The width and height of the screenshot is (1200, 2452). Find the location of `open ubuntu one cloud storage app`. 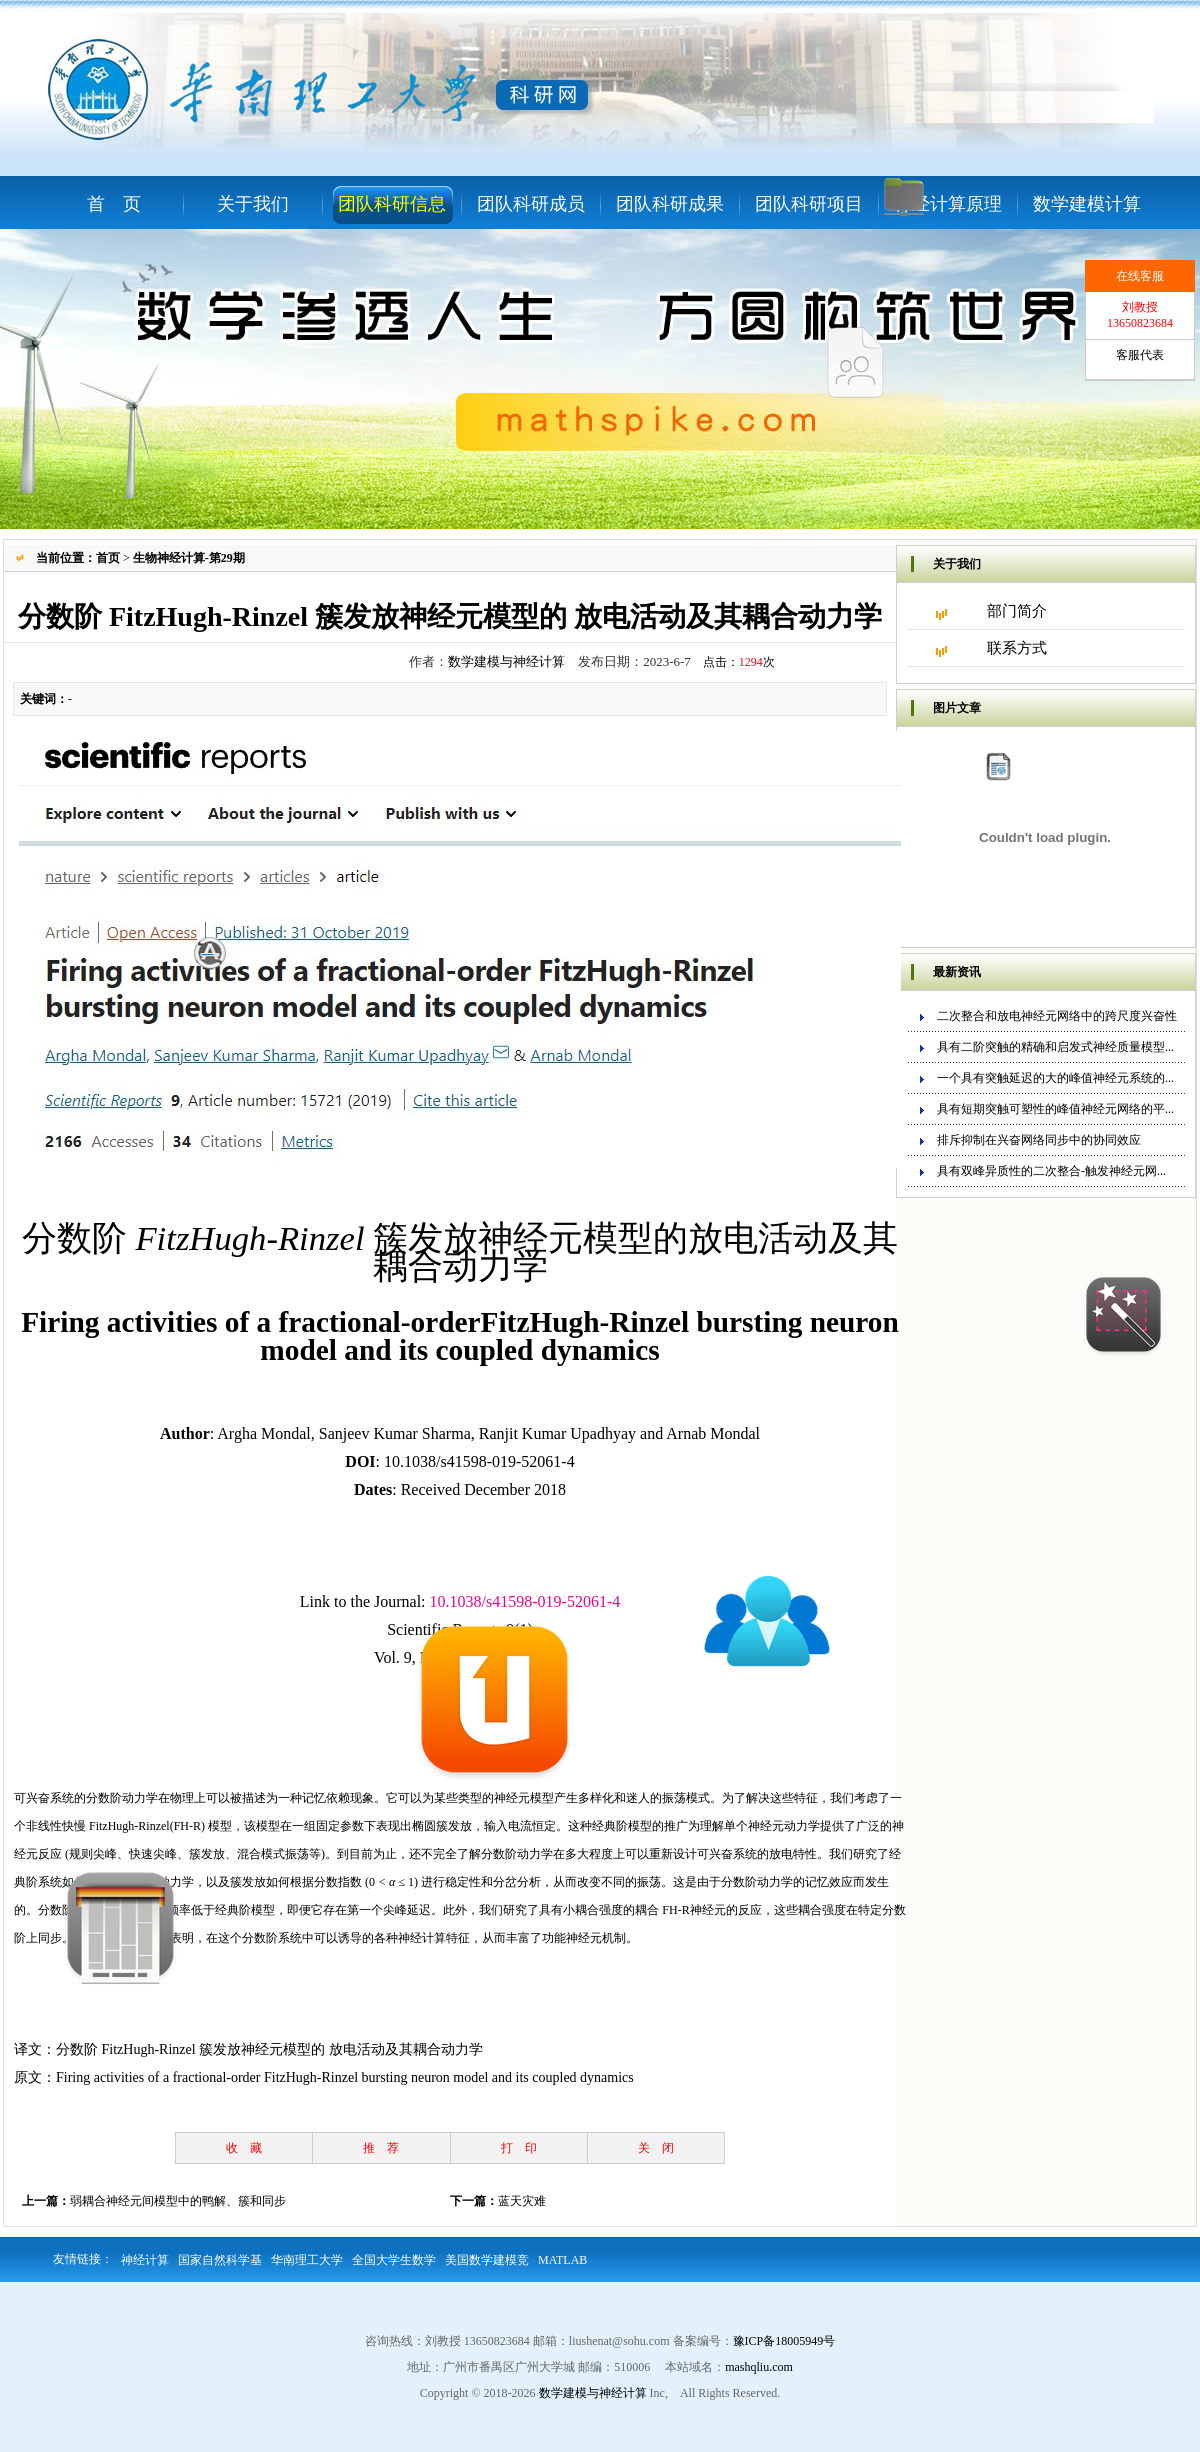

open ubuntu one cloud storage app is located at coordinates (494, 1699).